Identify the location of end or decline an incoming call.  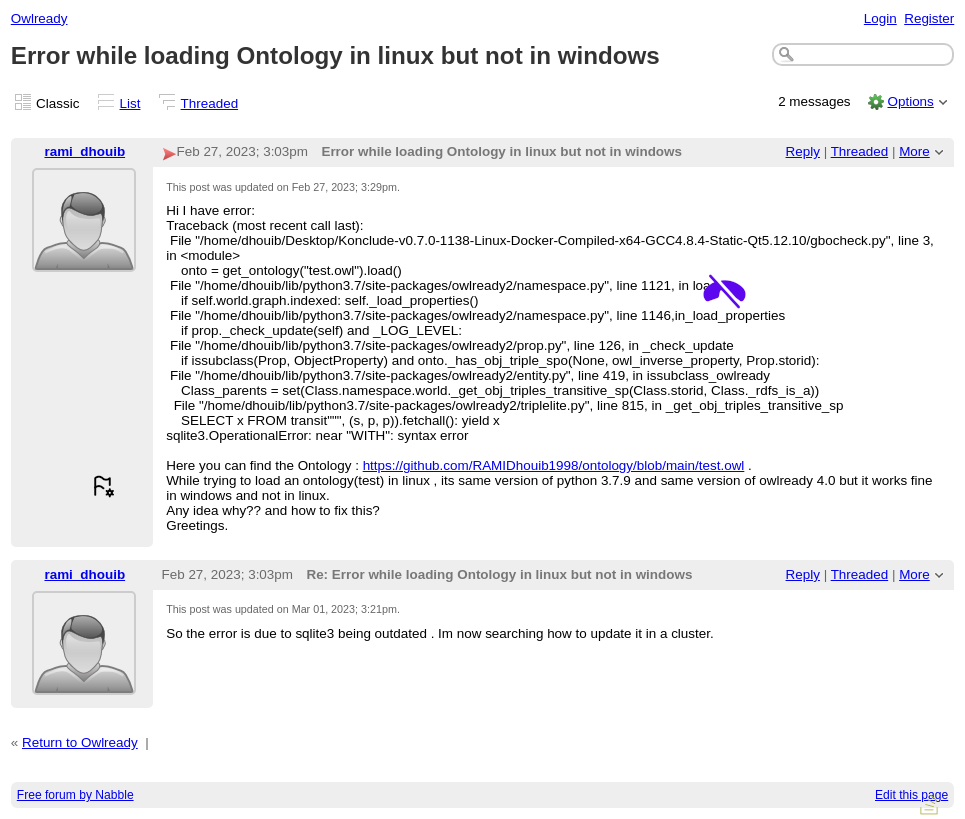
(724, 291).